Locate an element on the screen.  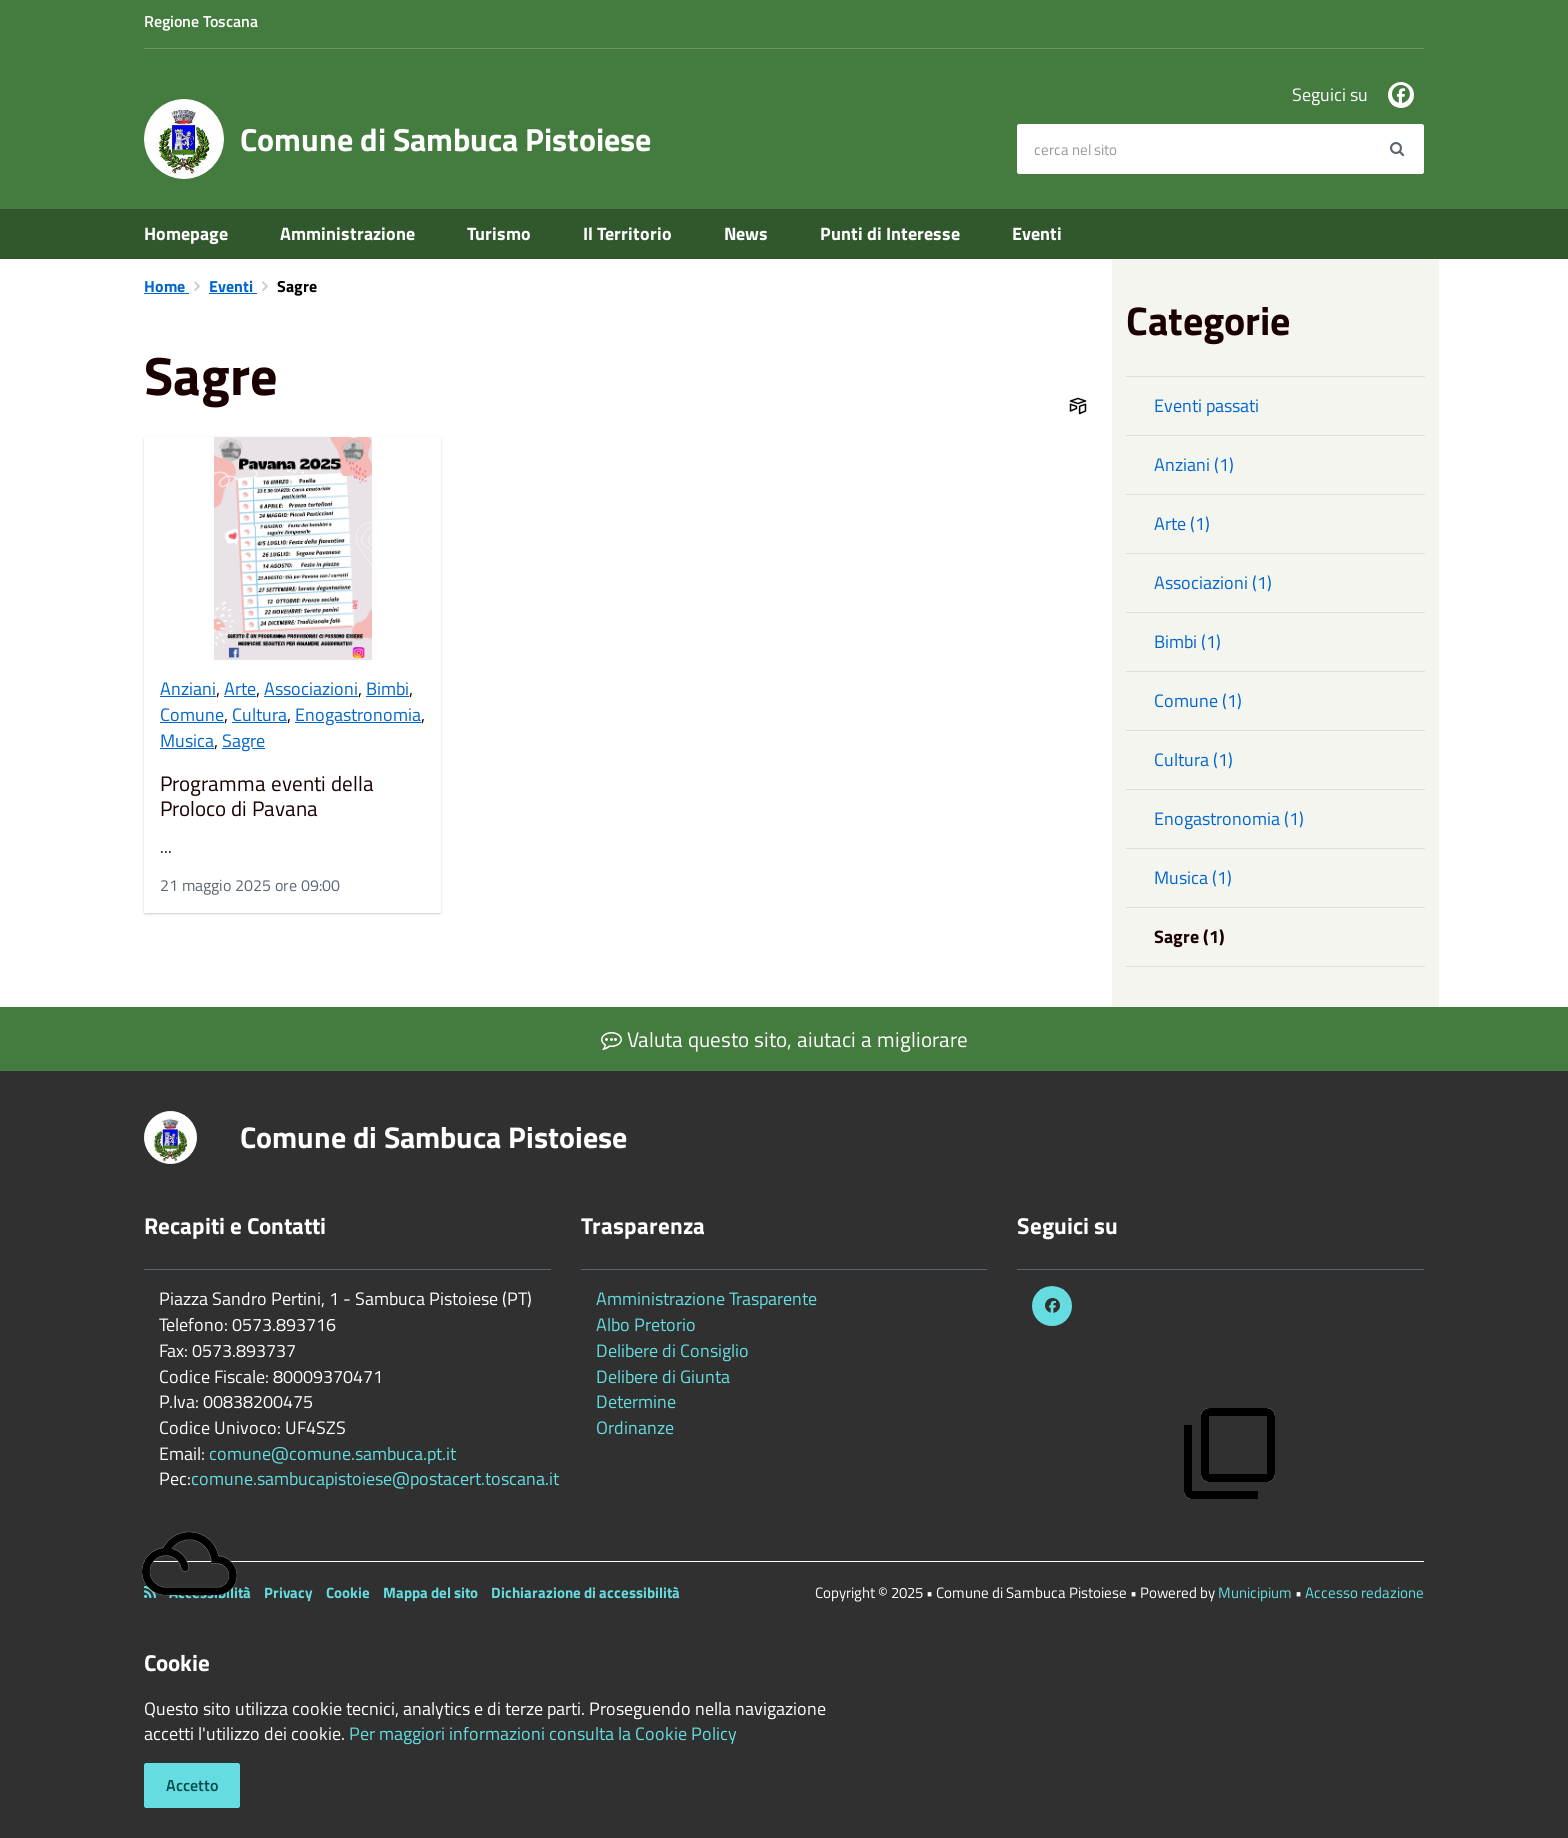
open airtable is located at coordinates (1078, 406).